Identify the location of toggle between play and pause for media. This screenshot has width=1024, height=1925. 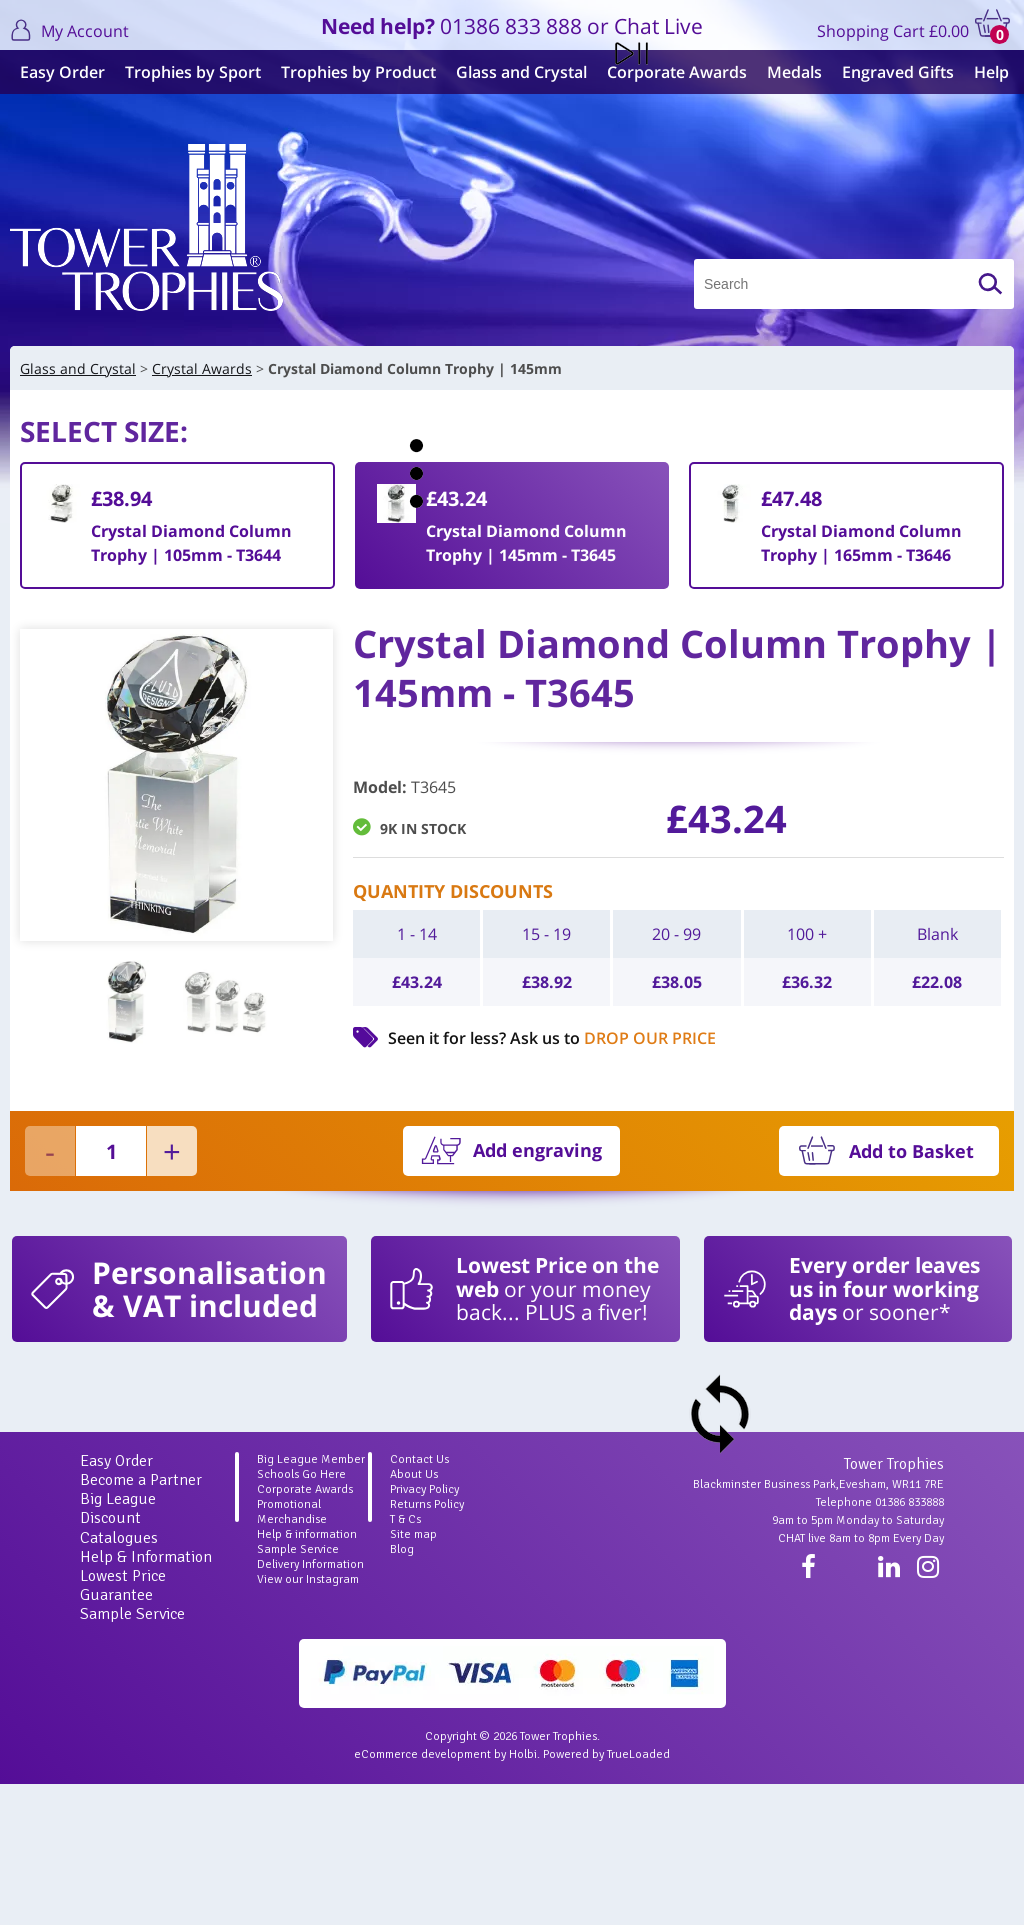
(631, 53).